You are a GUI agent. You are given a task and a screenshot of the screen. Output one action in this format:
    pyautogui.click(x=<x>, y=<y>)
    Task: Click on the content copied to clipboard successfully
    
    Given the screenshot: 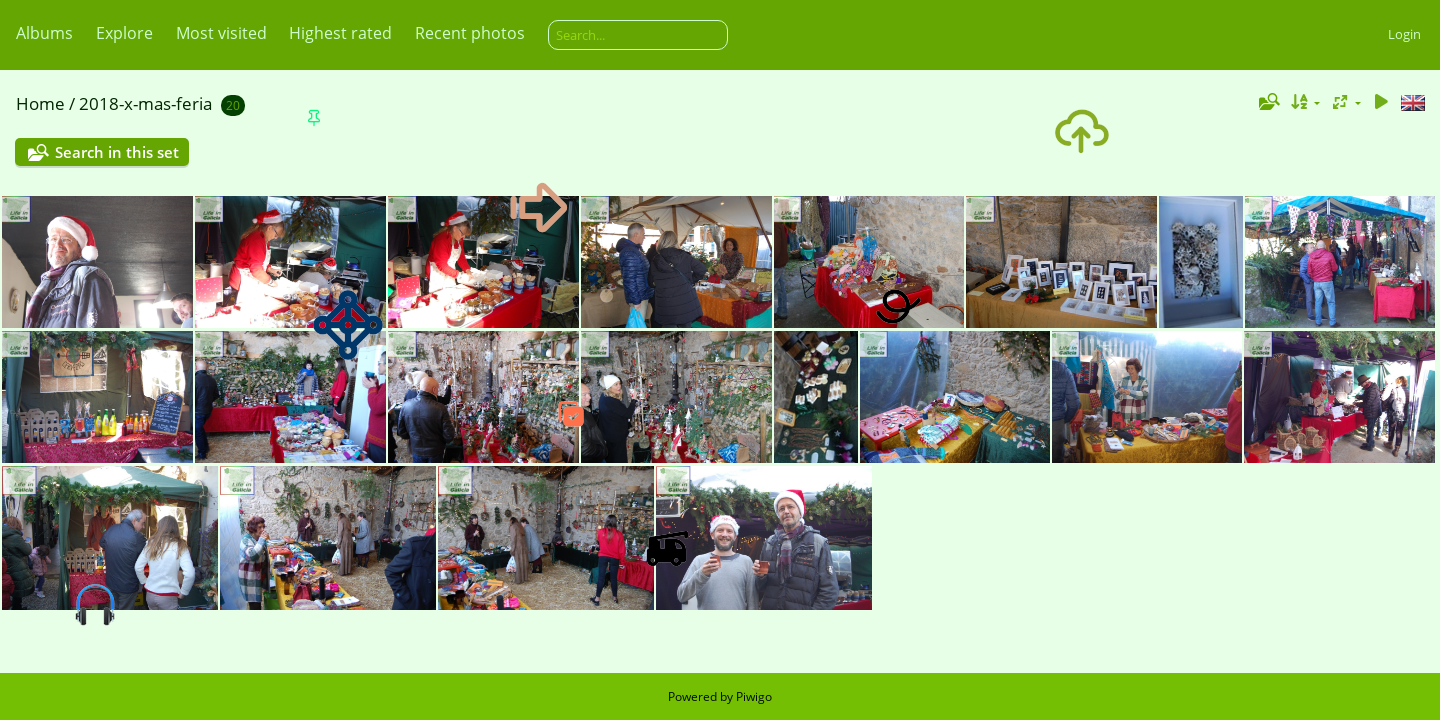 What is the action you would take?
    pyautogui.click(x=571, y=414)
    